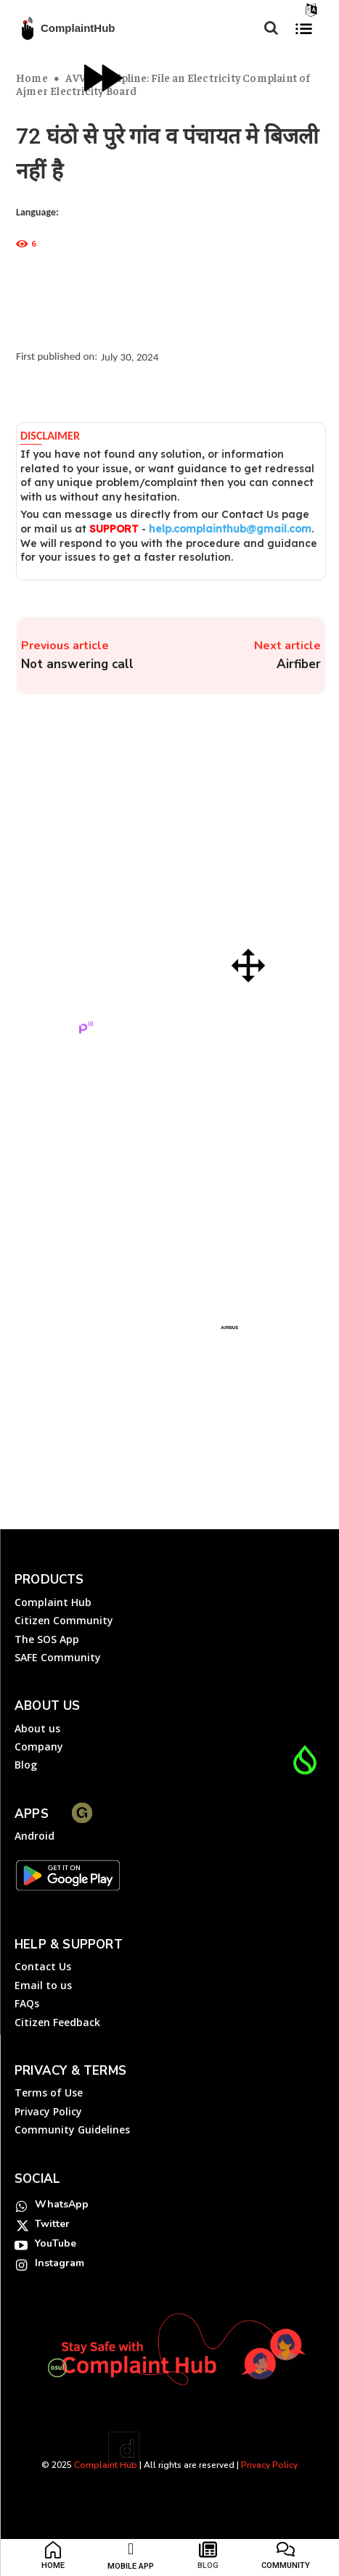 The image size is (339, 2576). Describe the element at coordinates (229, 1328) in the screenshot. I see `airbus company logo` at that location.